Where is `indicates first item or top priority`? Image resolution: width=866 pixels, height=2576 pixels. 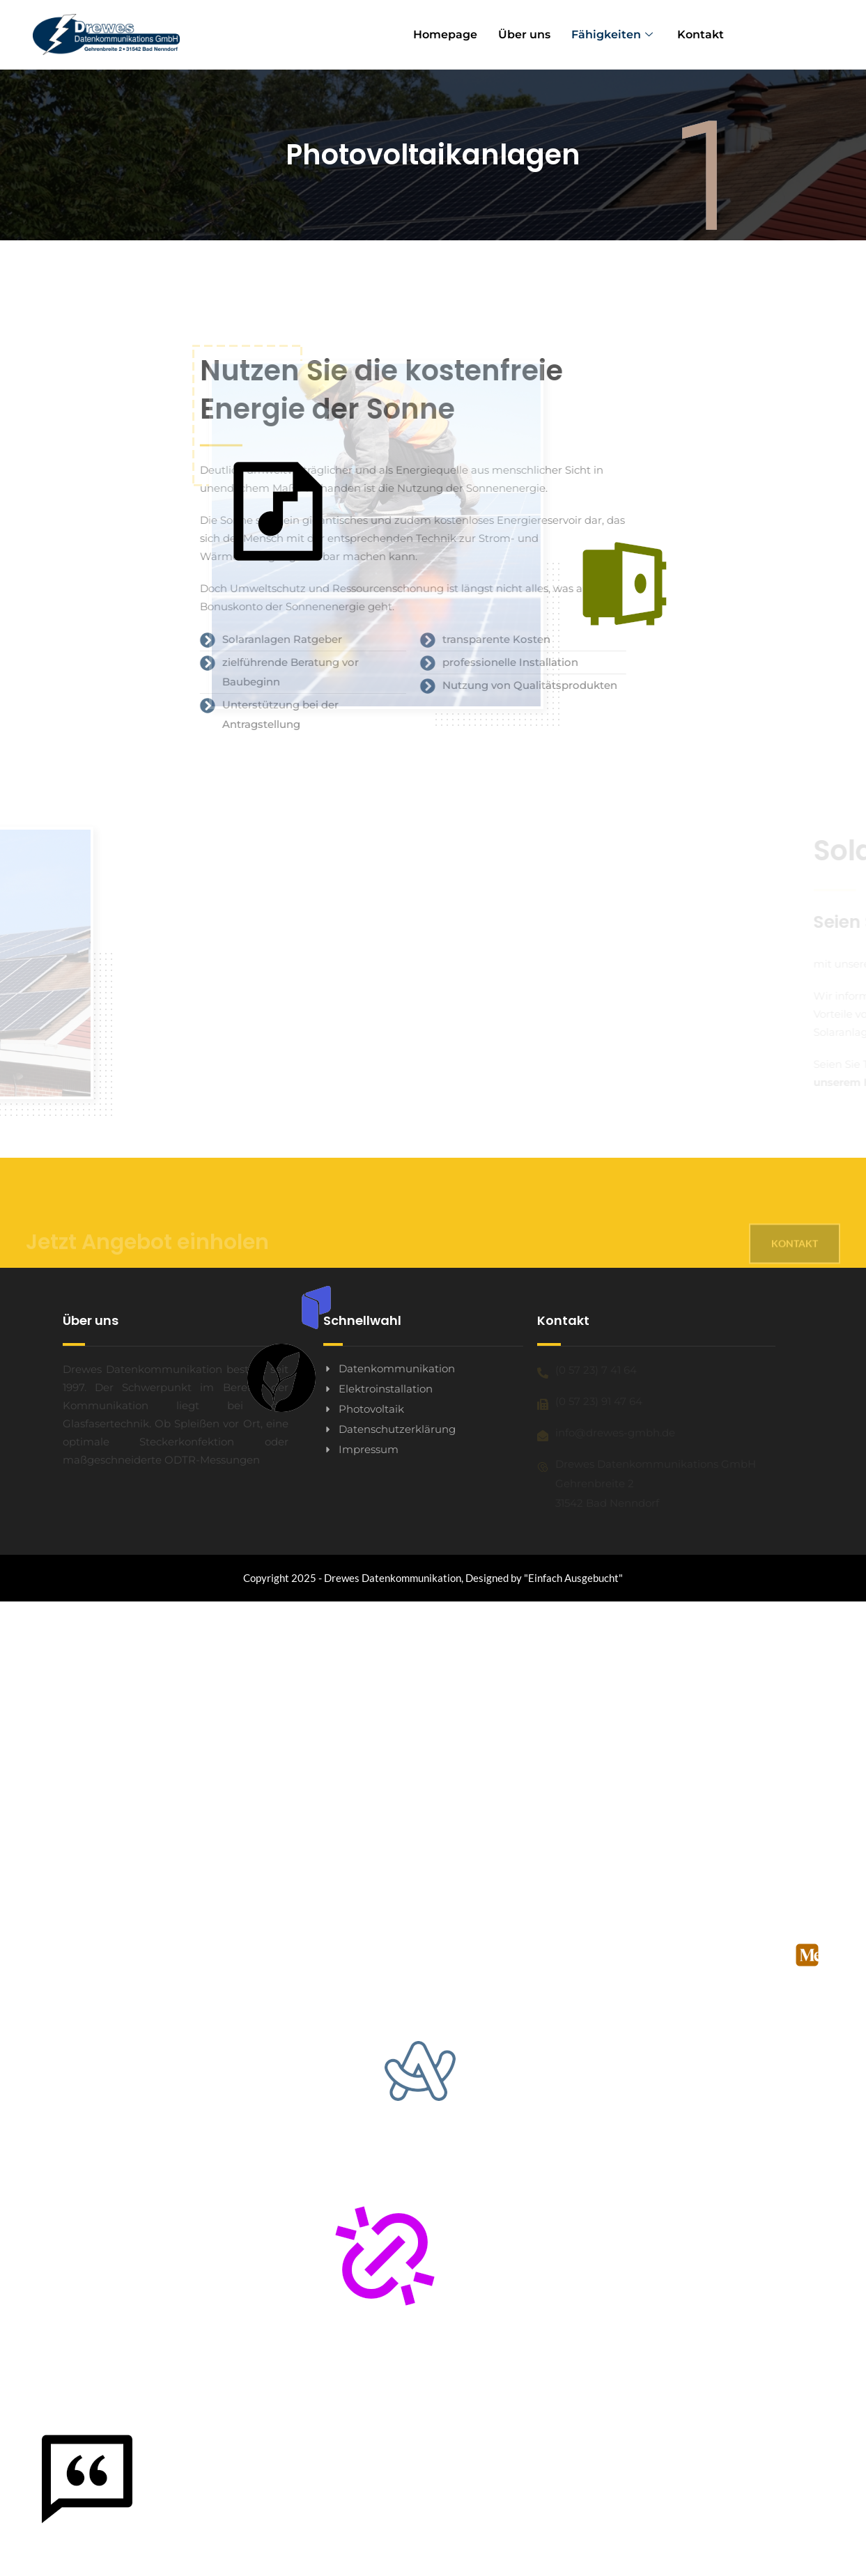
indicates first item or top priority is located at coordinates (706, 176).